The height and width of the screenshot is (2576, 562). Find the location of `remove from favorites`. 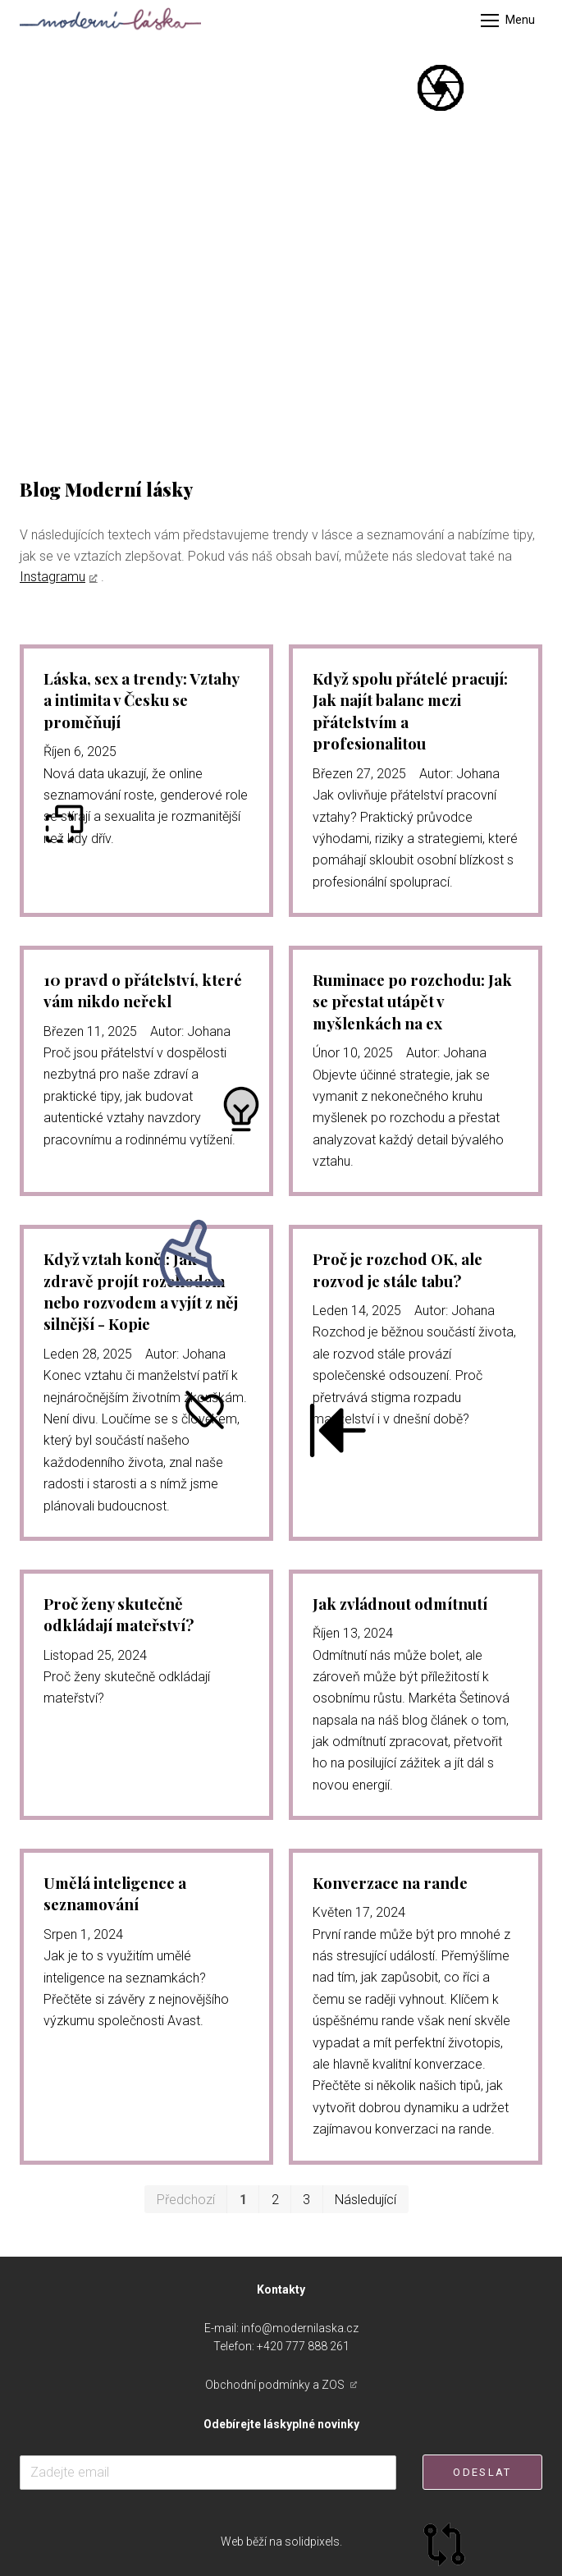

remove from favorites is located at coordinates (204, 1409).